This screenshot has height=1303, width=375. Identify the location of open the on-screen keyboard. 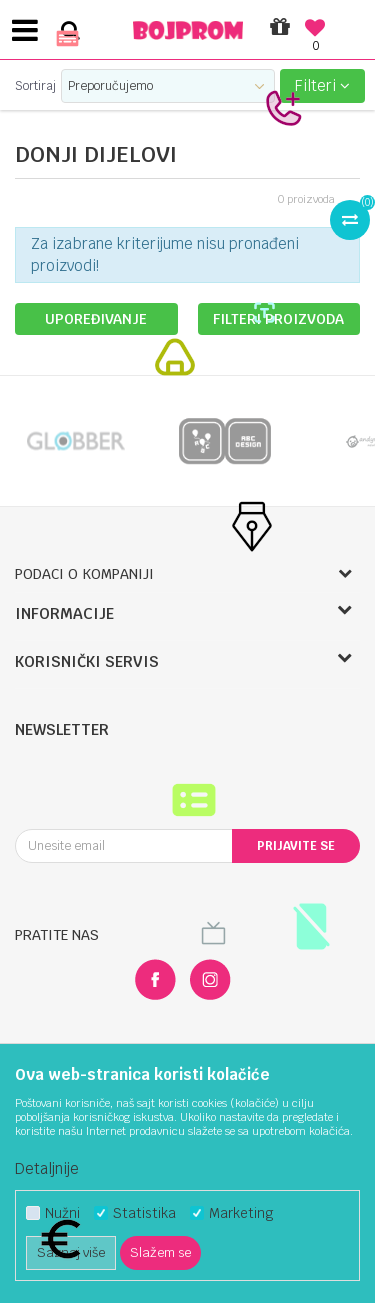
(67, 38).